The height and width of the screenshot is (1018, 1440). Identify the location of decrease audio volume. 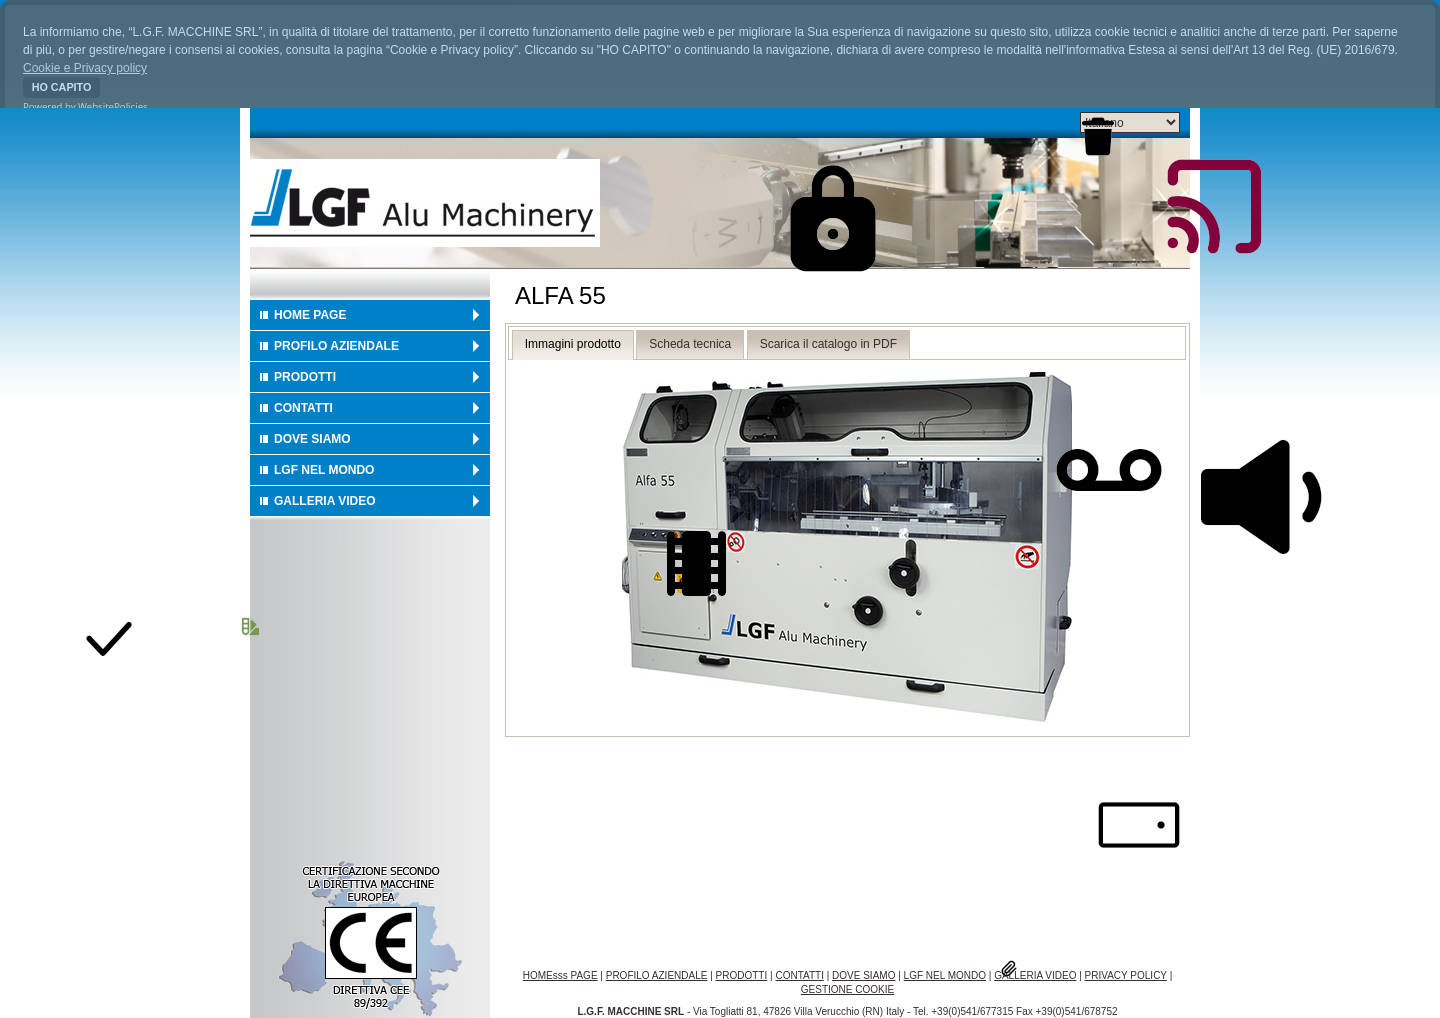
(1258, 497).